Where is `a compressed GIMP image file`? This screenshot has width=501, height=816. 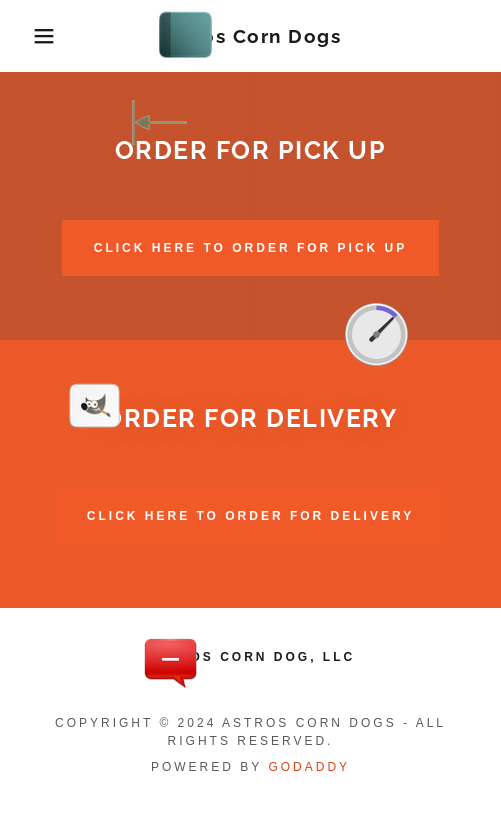
a compressed GIMP image file is located at coordinates (94, 404).